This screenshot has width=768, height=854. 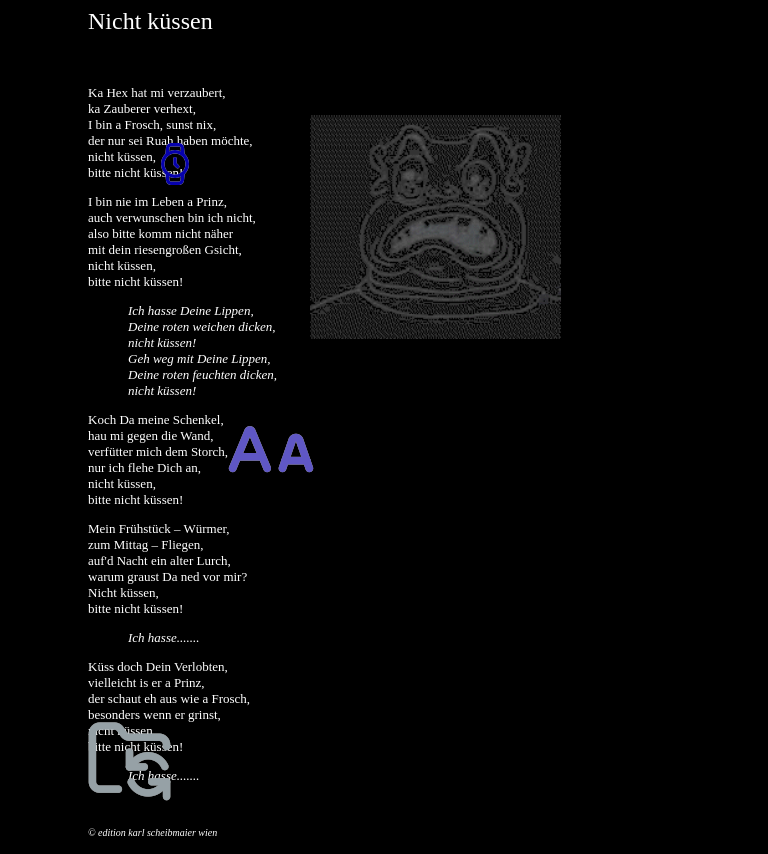 What do you see at coordinates (271, 453) in the screenshot?
I see `adjust text size settings` at bounding box center [271, 453].